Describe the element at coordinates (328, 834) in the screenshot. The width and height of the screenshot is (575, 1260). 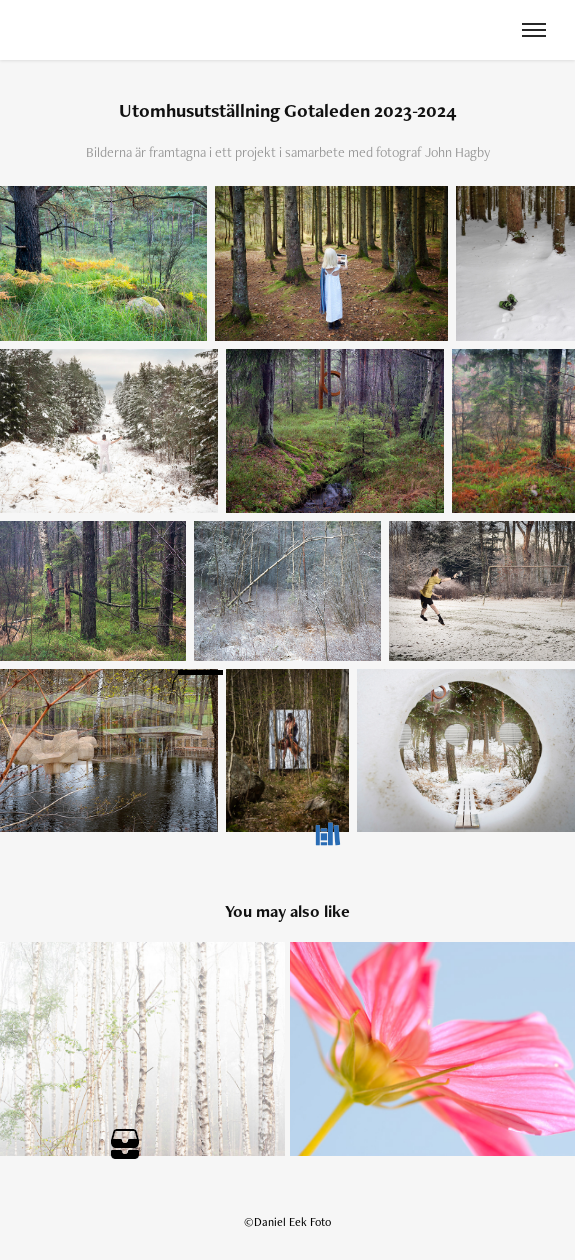
I see `access your saved books or media library` at that location.